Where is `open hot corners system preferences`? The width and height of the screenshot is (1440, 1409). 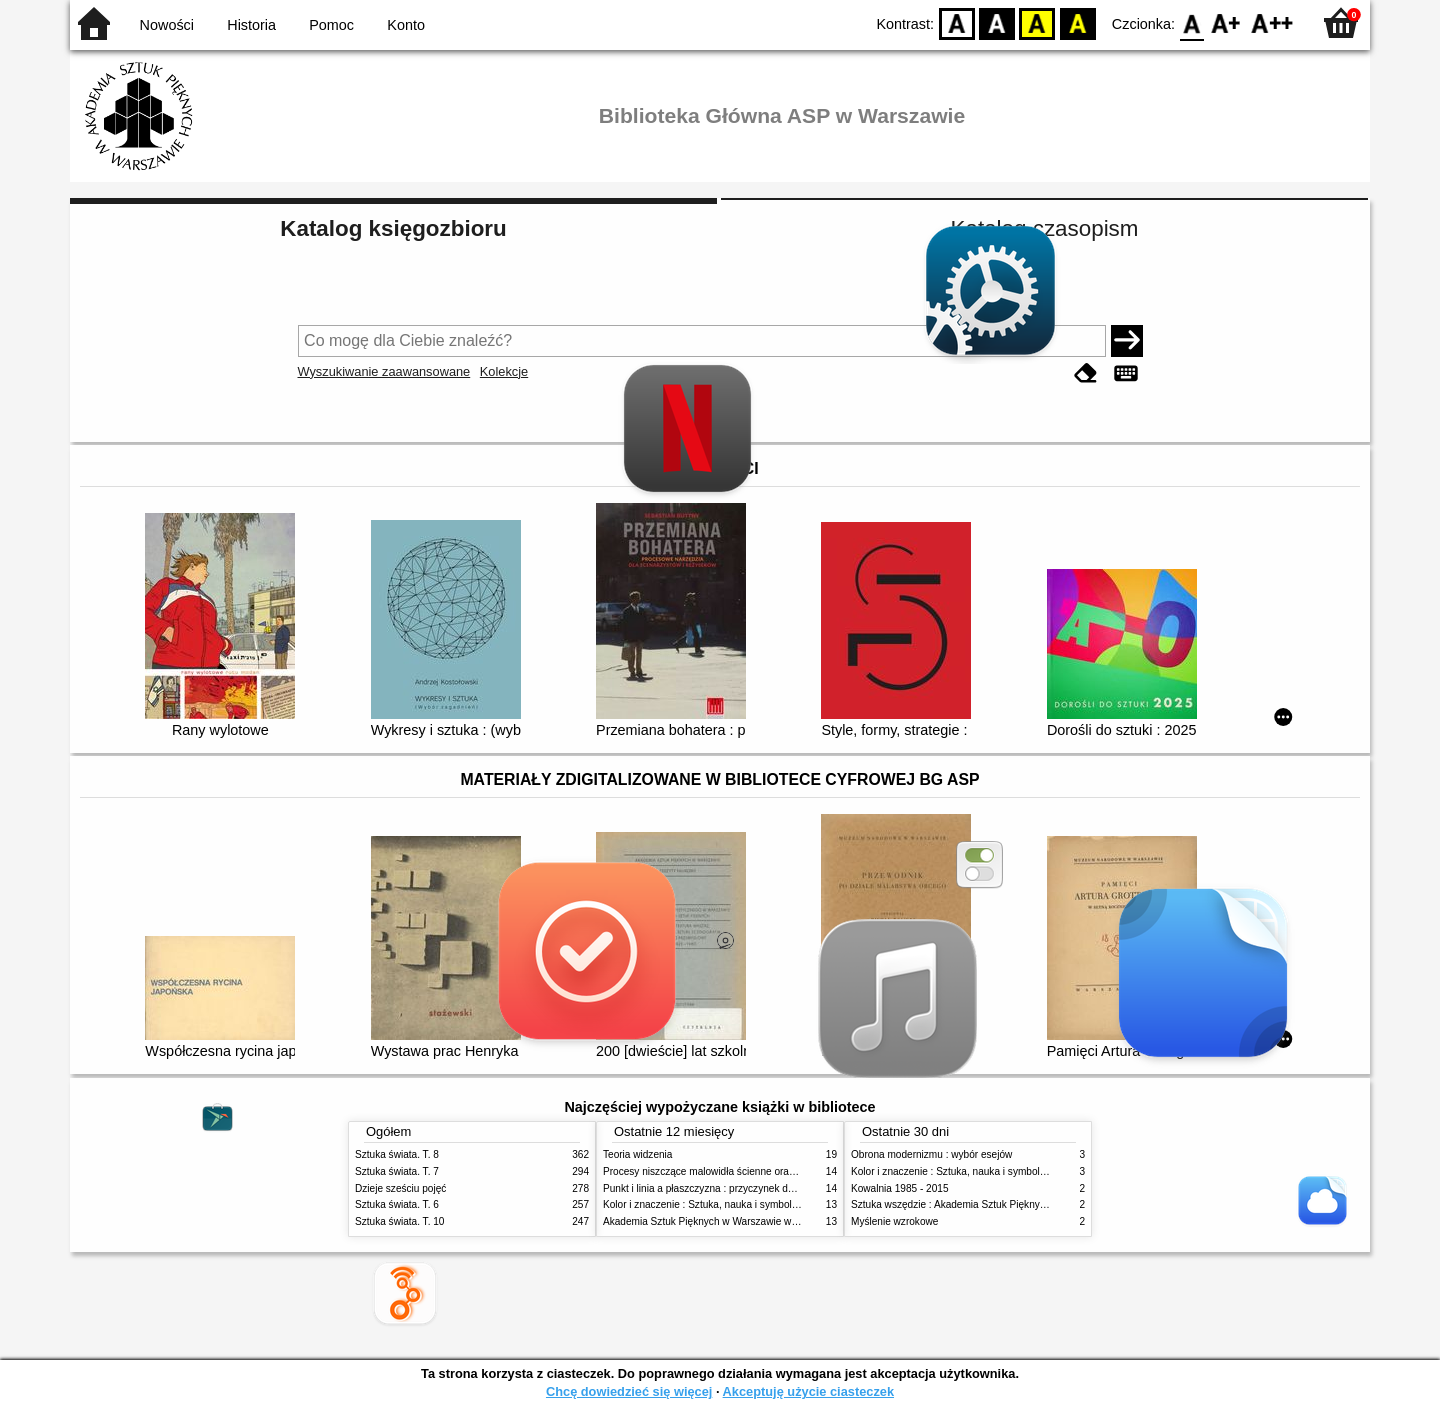 open hot corners system preferences is located at coordinates (1203, 973).